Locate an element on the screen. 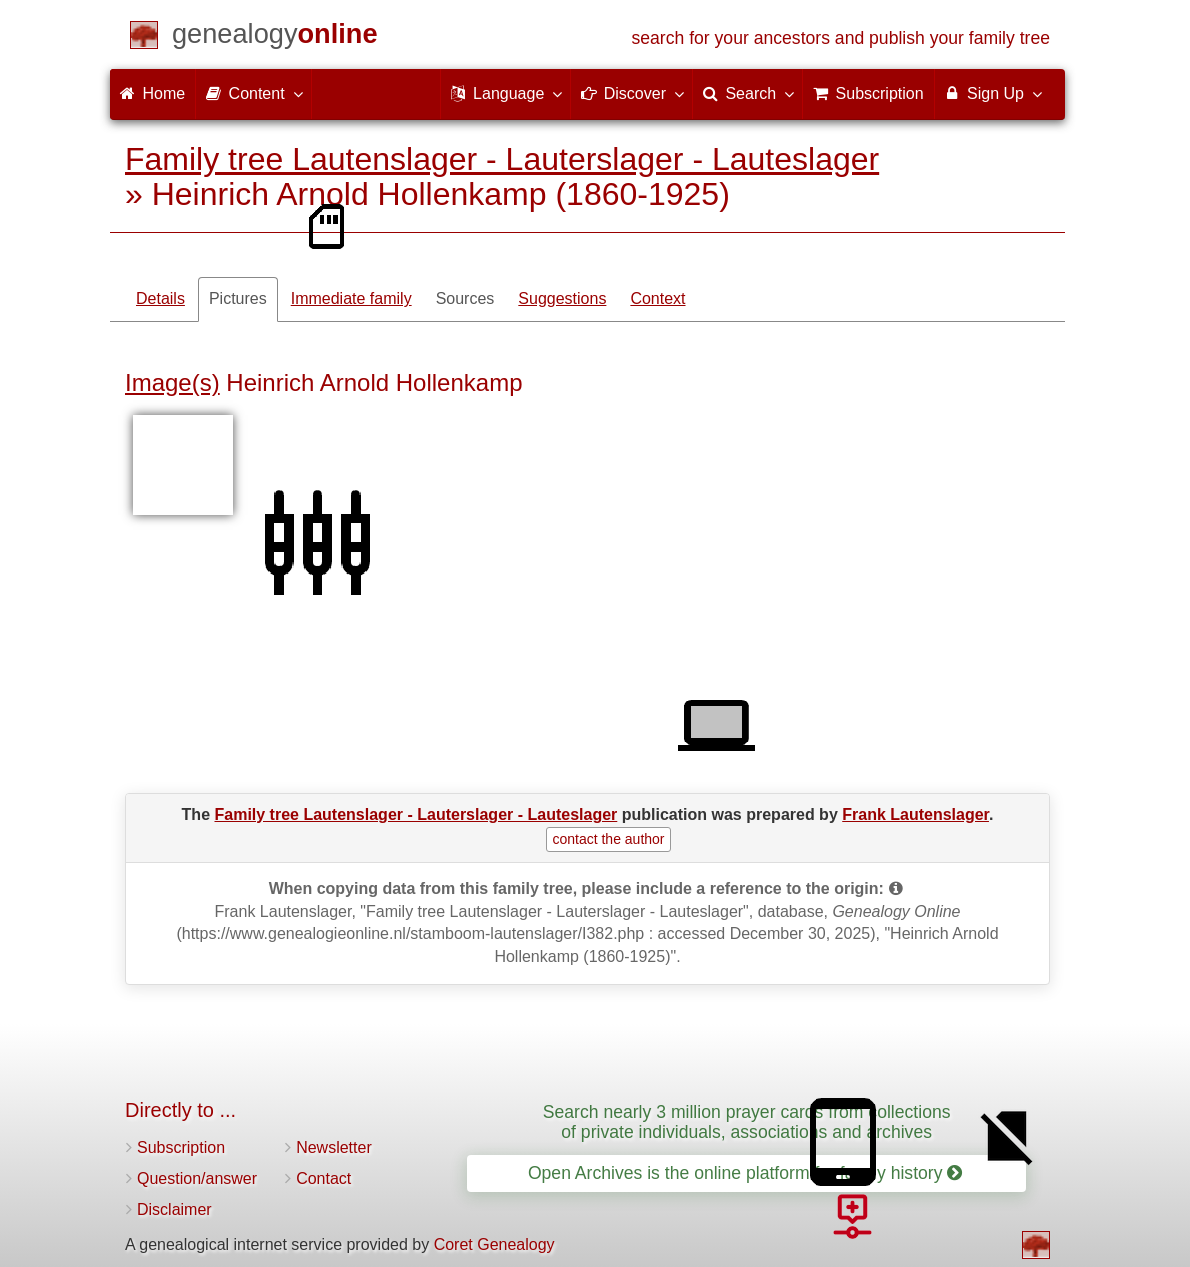 The image size is (1190, 1267). switch to tablet view or mode is located at coordinates (843, 1142).